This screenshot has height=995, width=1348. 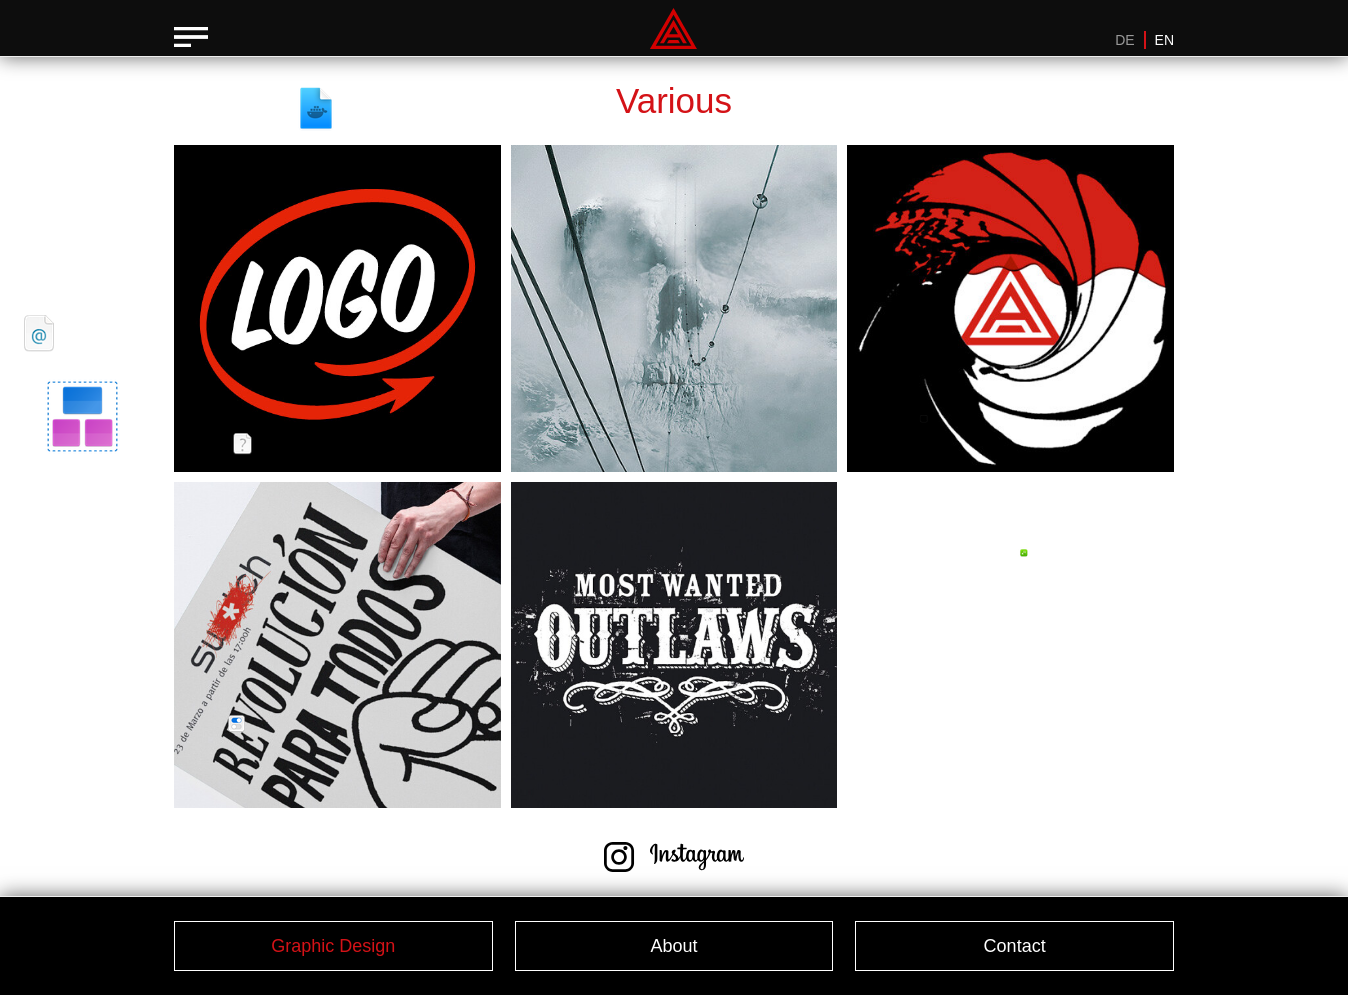 I want to click on open system tweaks or settings customization, so click(x=236, y=723).